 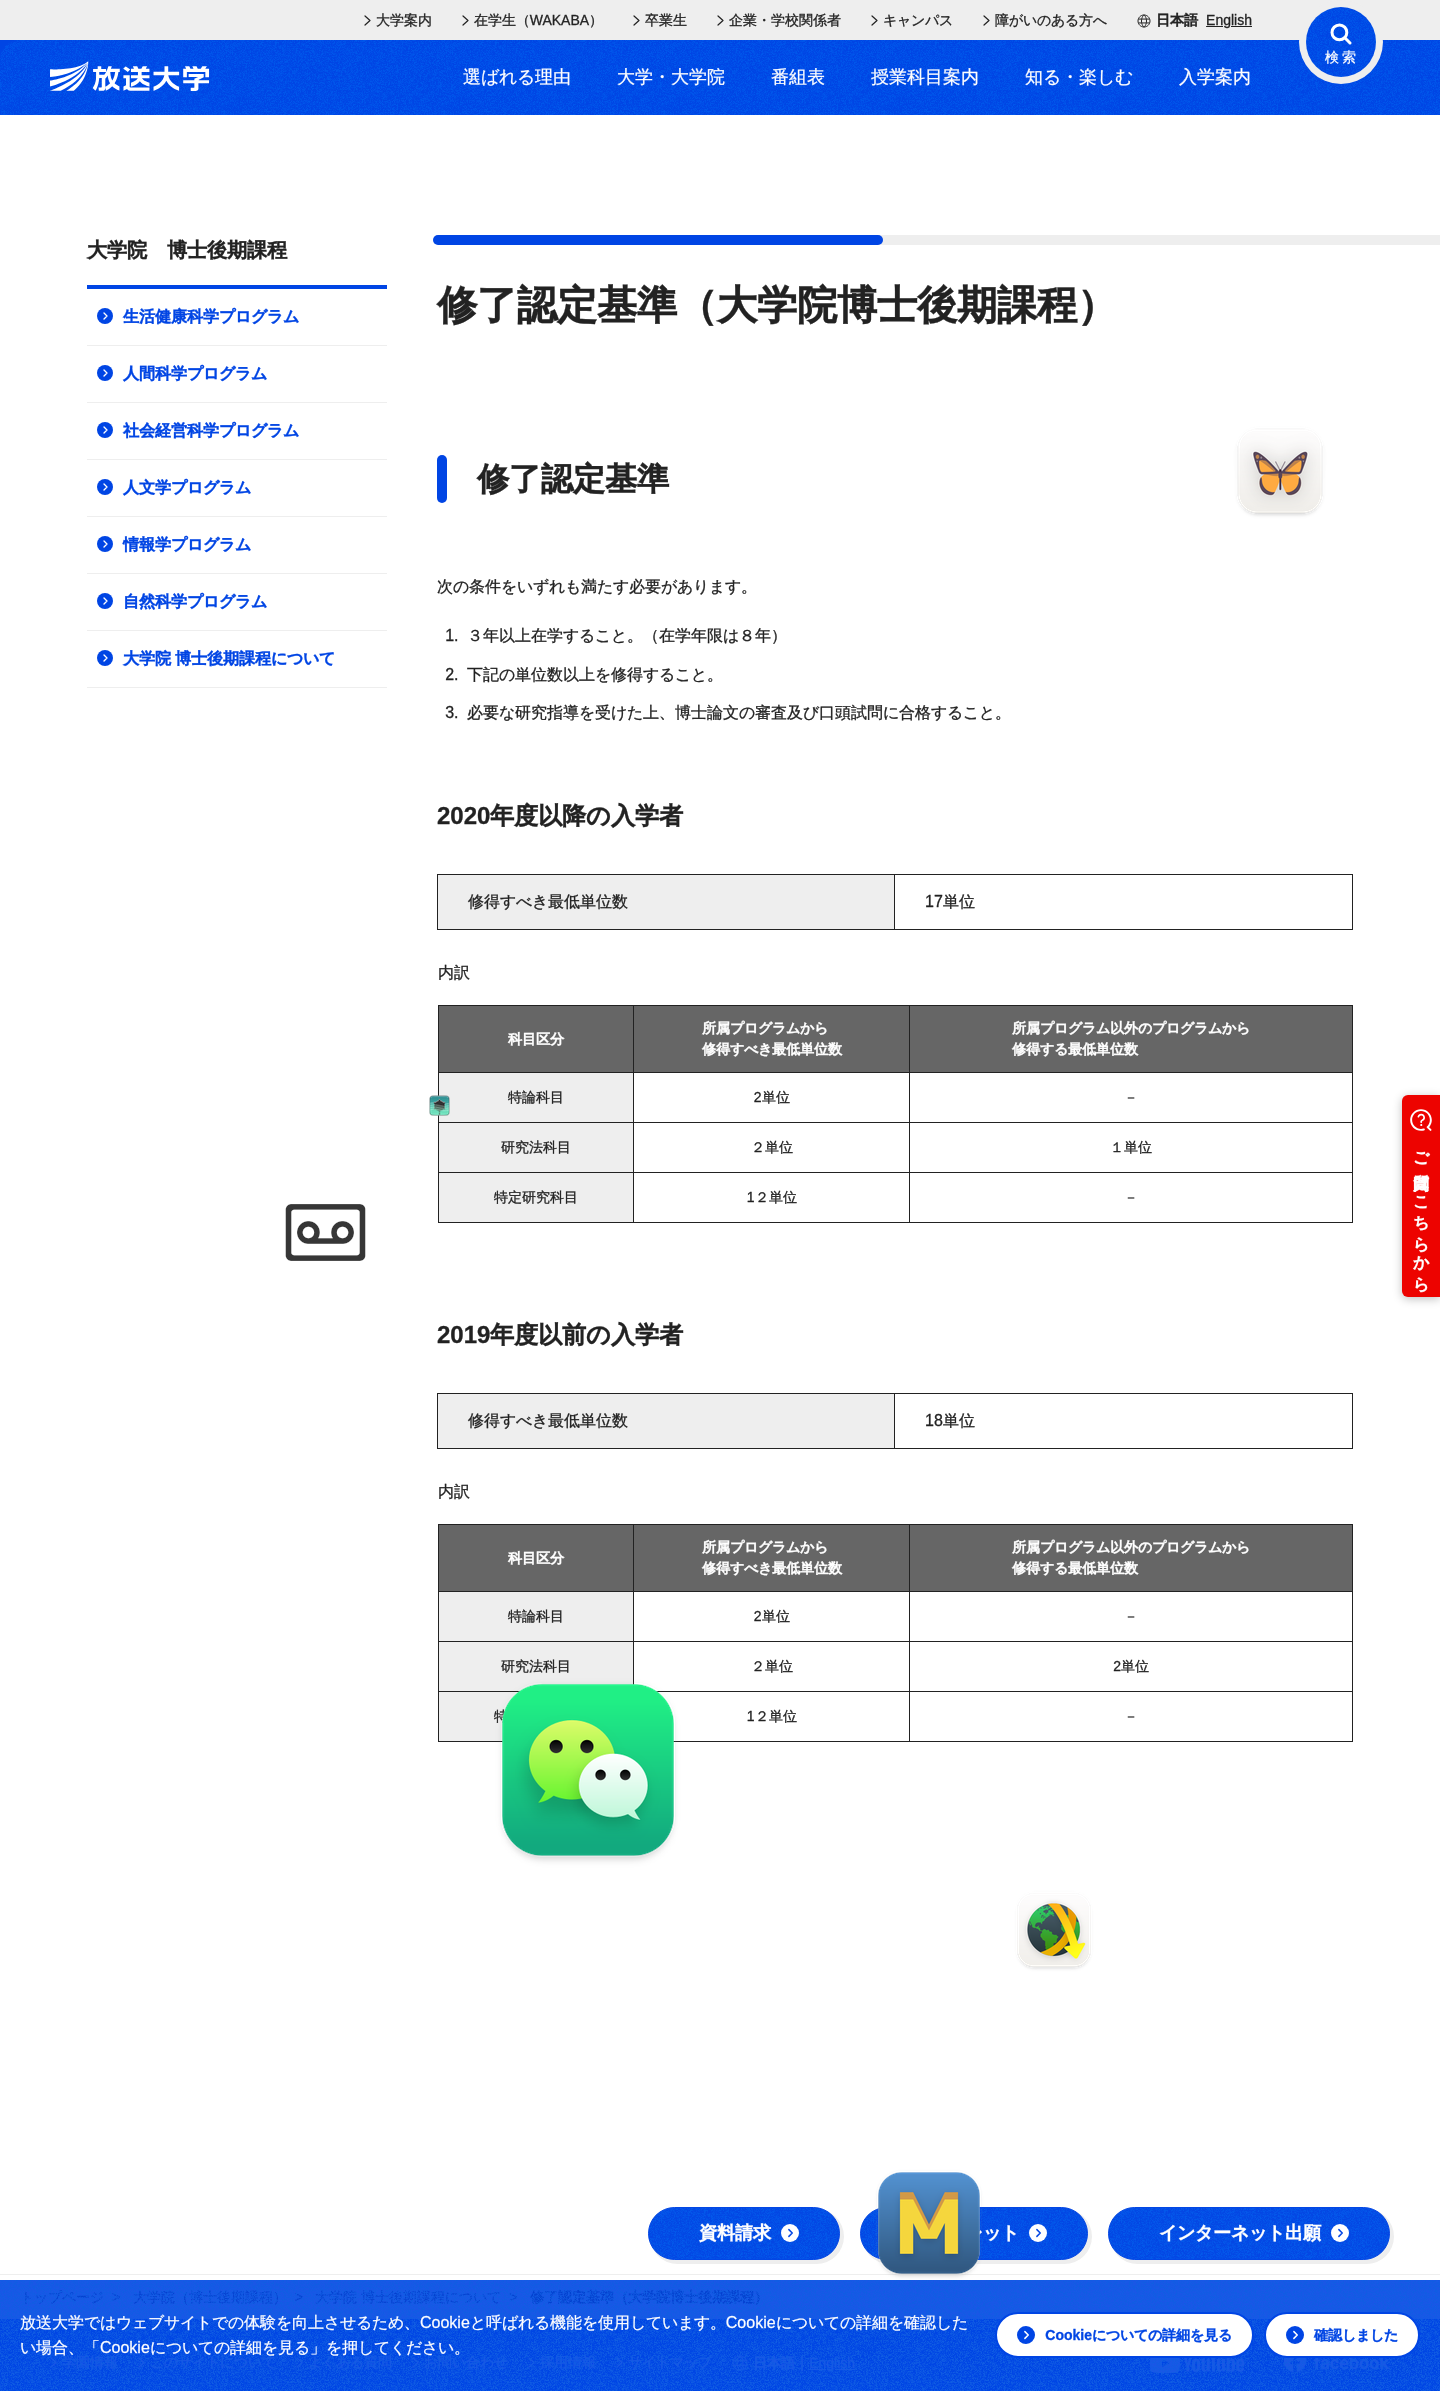 I want to click on launch gnome mines game, so click(x=439, y=1105).